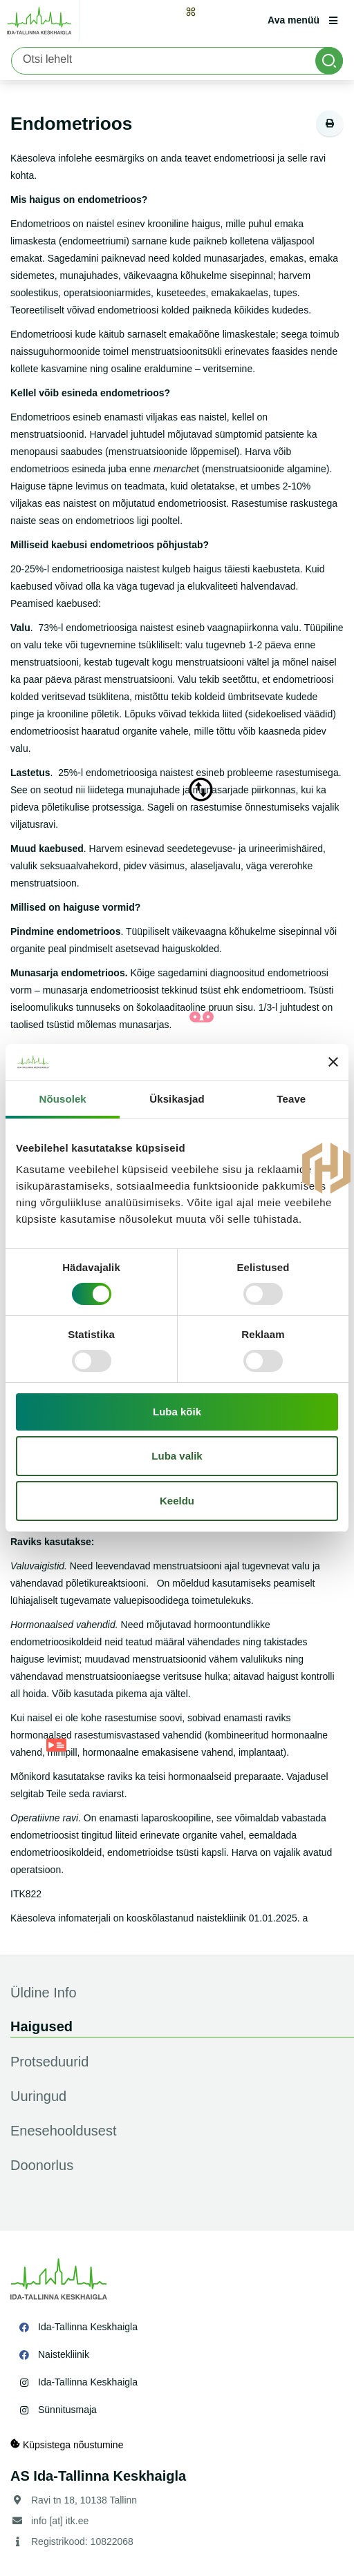  What do you see at coordinates (201, 789) in the screenshot?
I see `swap or exchange currency` at bounding box center [201, 789].